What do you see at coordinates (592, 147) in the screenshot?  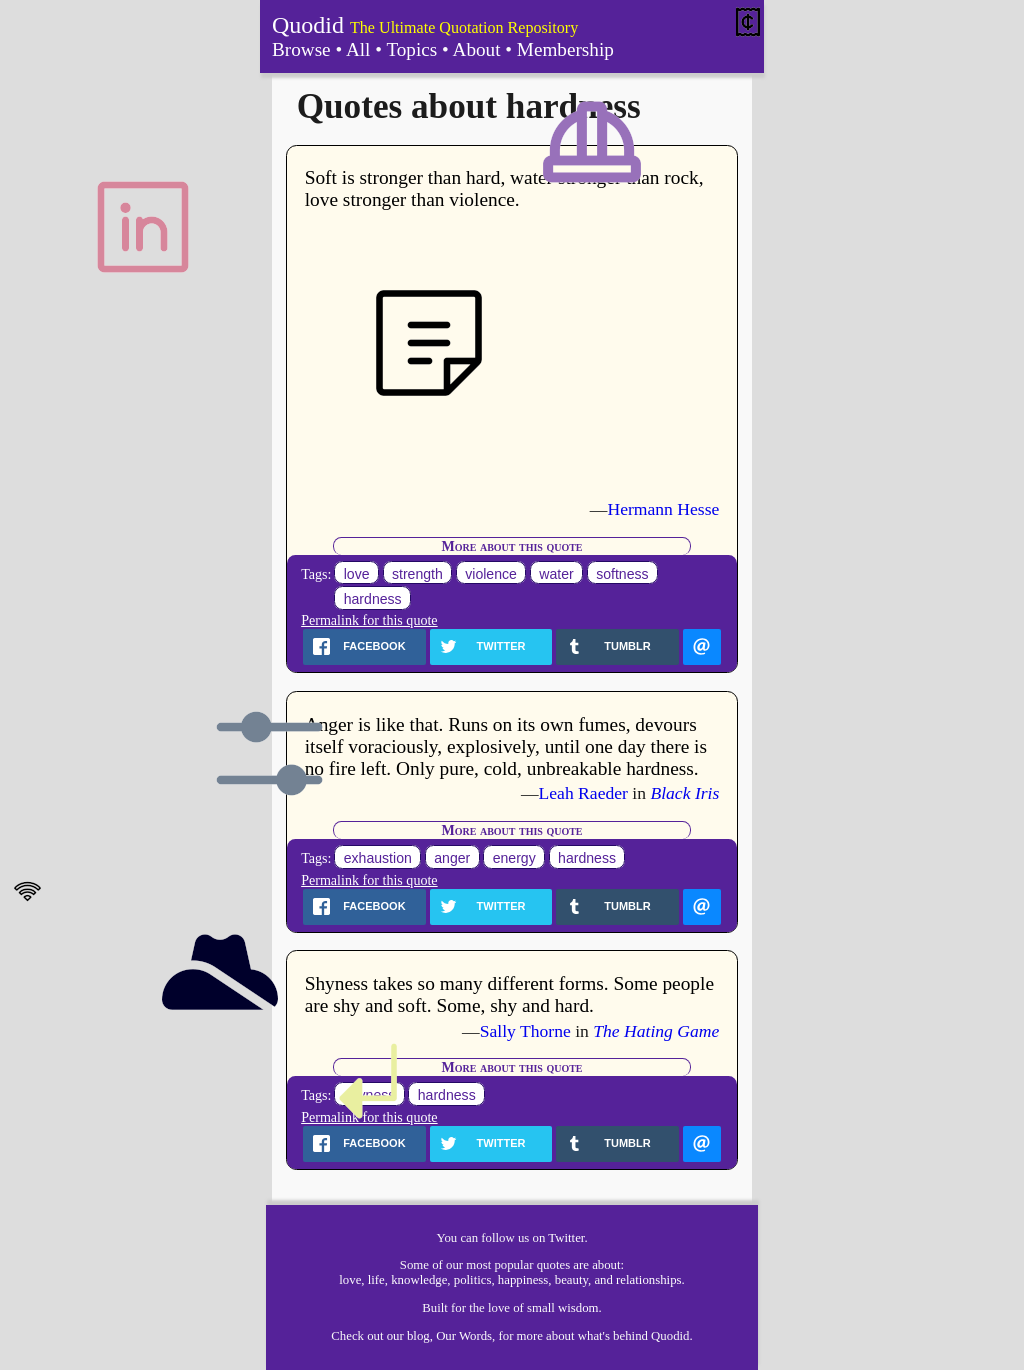 I see `access construction or work site settings` at bounding box center [592, 147].